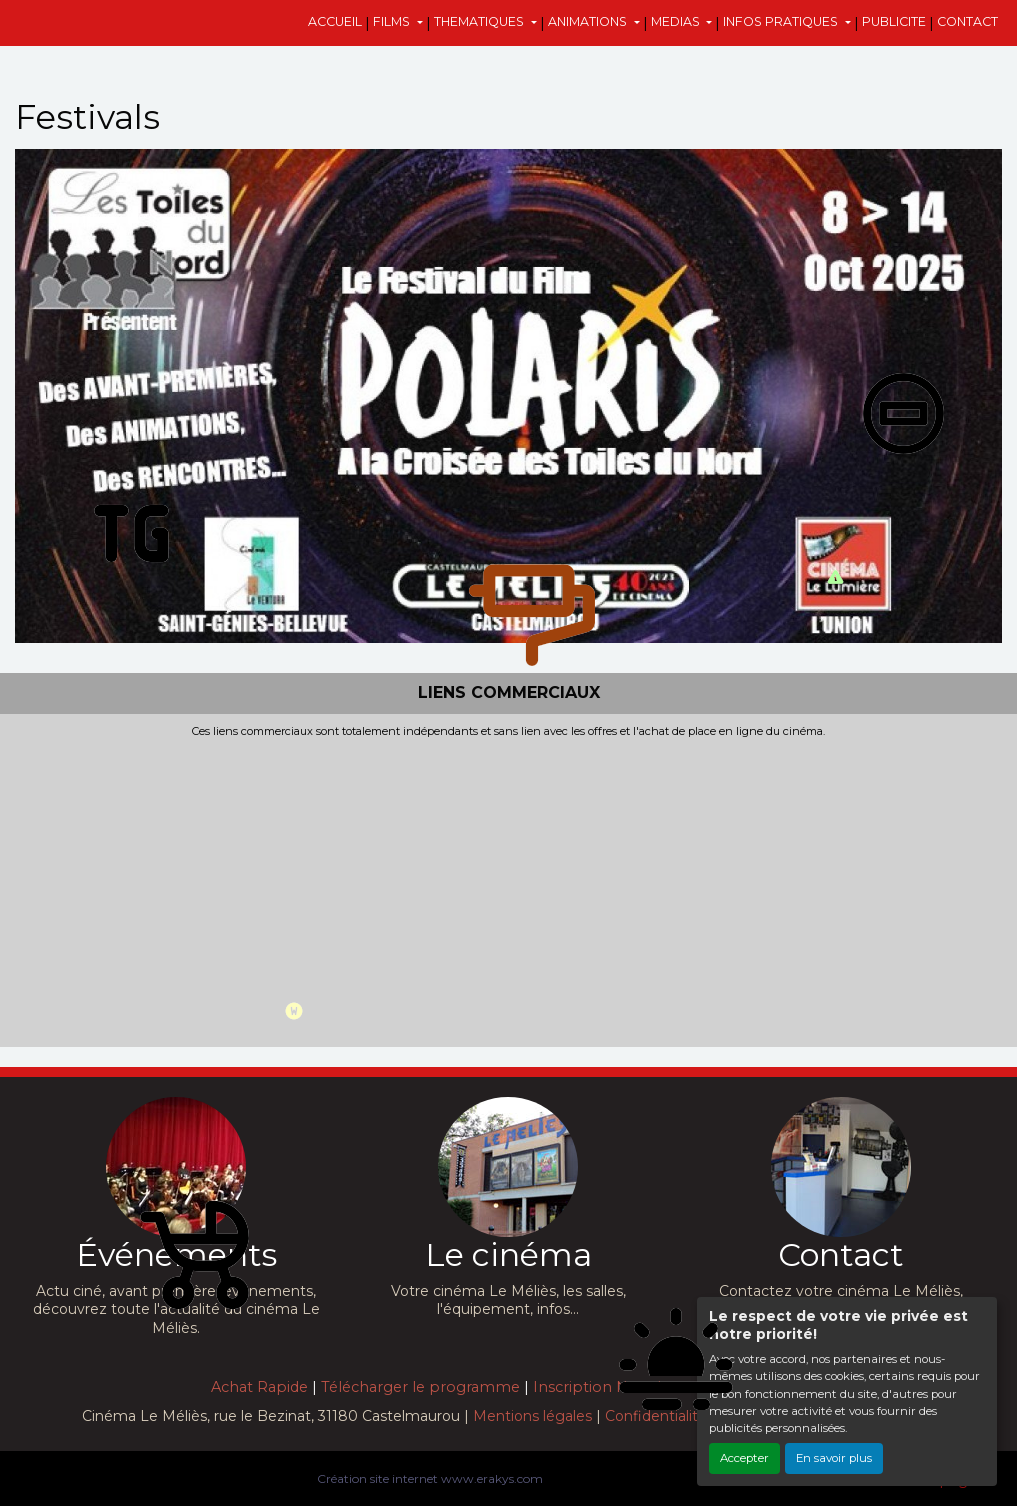 Image resolution: width=1017 pixels, height=1506 pixels. Describe the element at coordinates (835, 577) in the screenshot. I see `view important information or notice` at that location.